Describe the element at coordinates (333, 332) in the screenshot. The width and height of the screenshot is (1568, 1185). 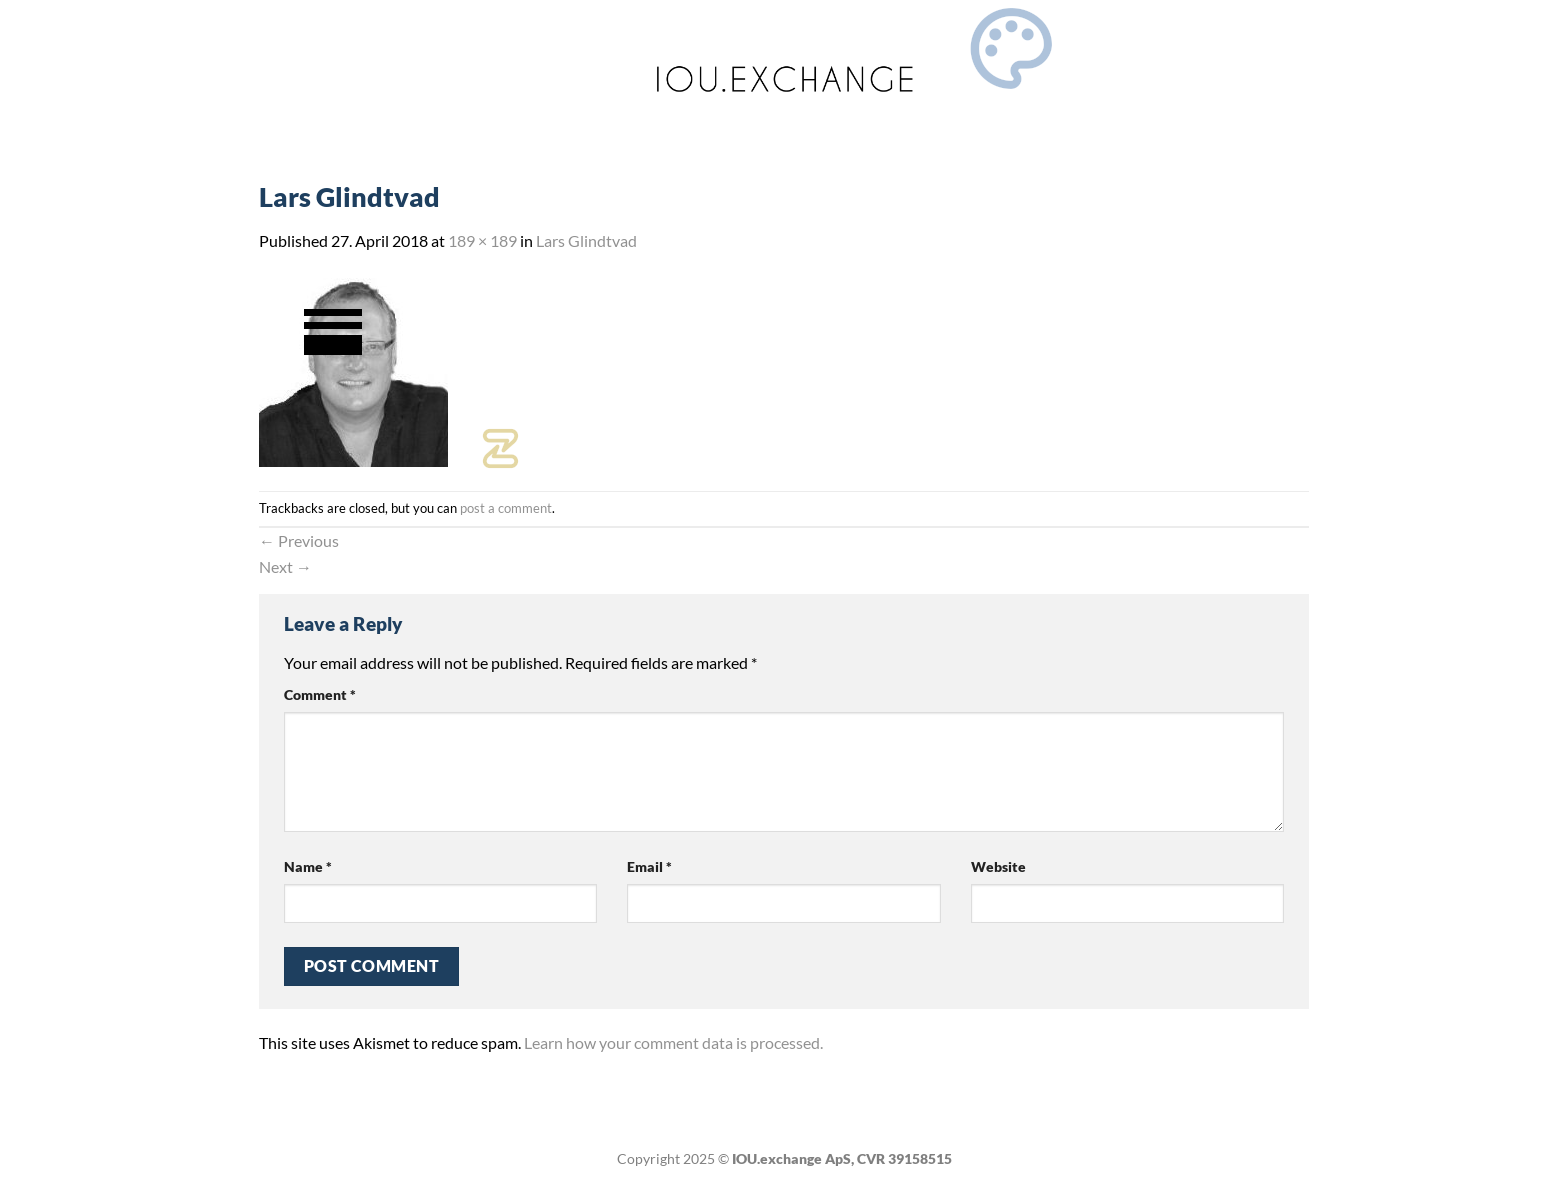
I see `split view horizontally` at that location.